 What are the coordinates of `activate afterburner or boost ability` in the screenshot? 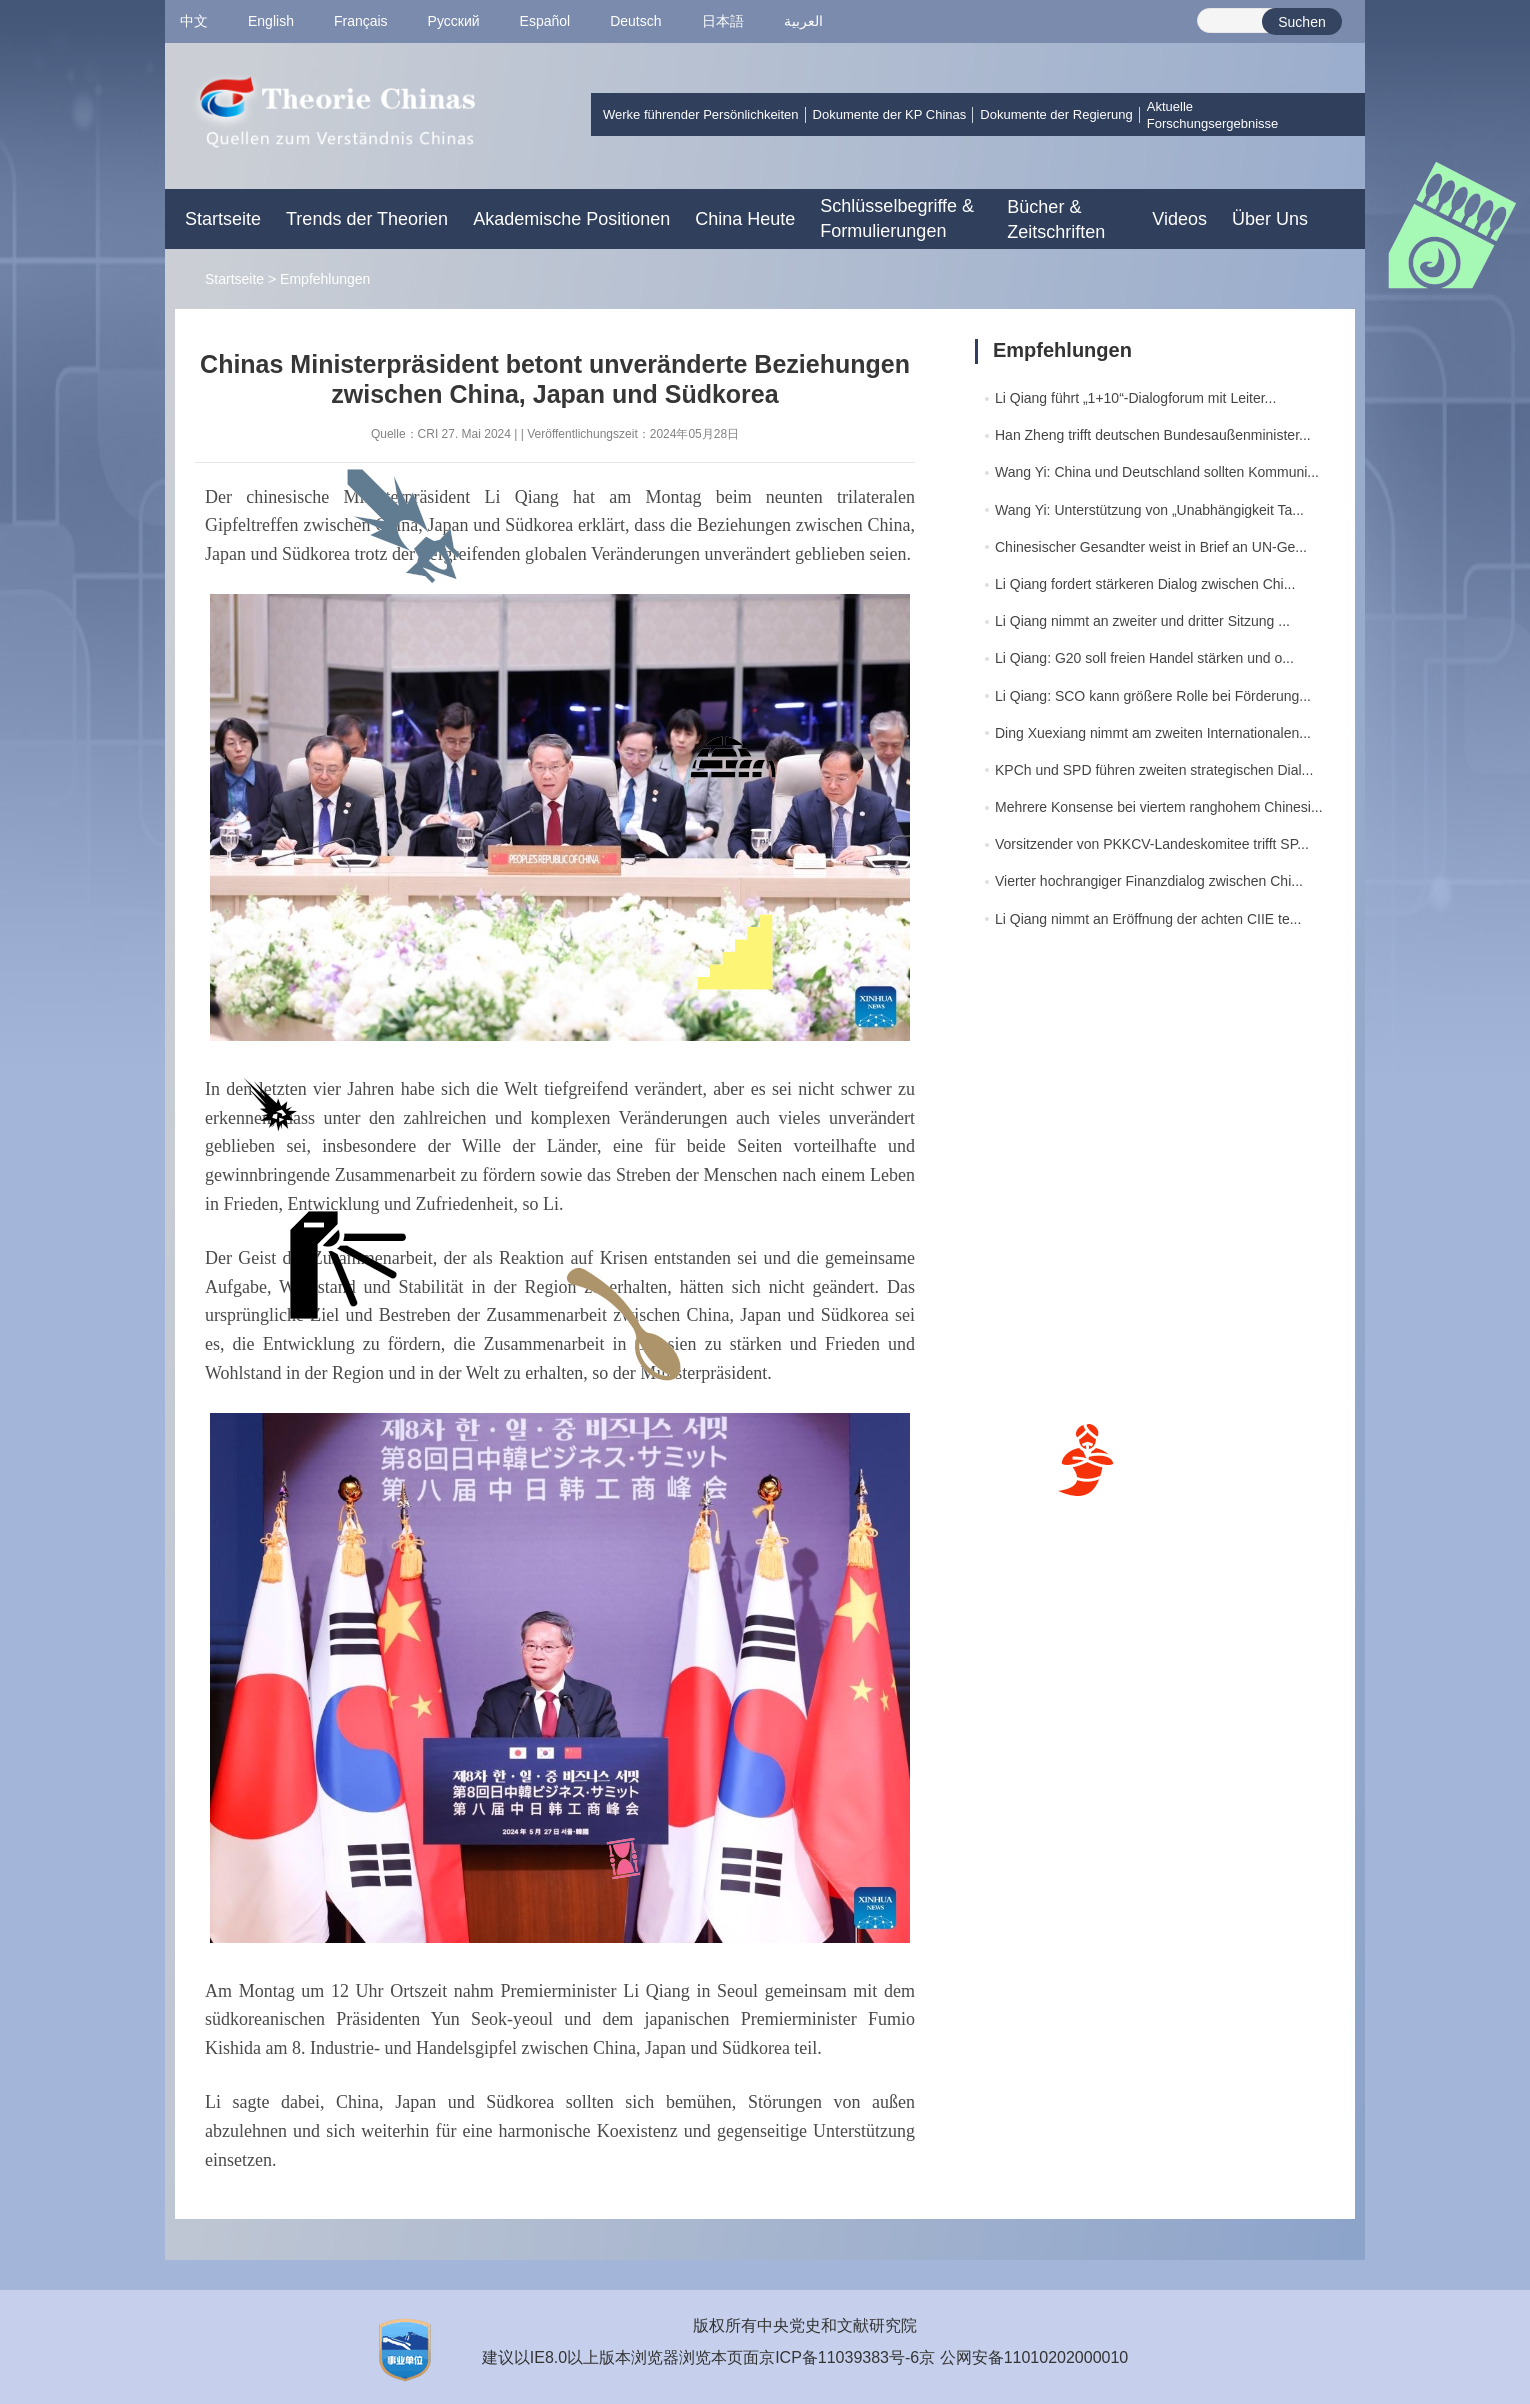 It's located at (405, 527).